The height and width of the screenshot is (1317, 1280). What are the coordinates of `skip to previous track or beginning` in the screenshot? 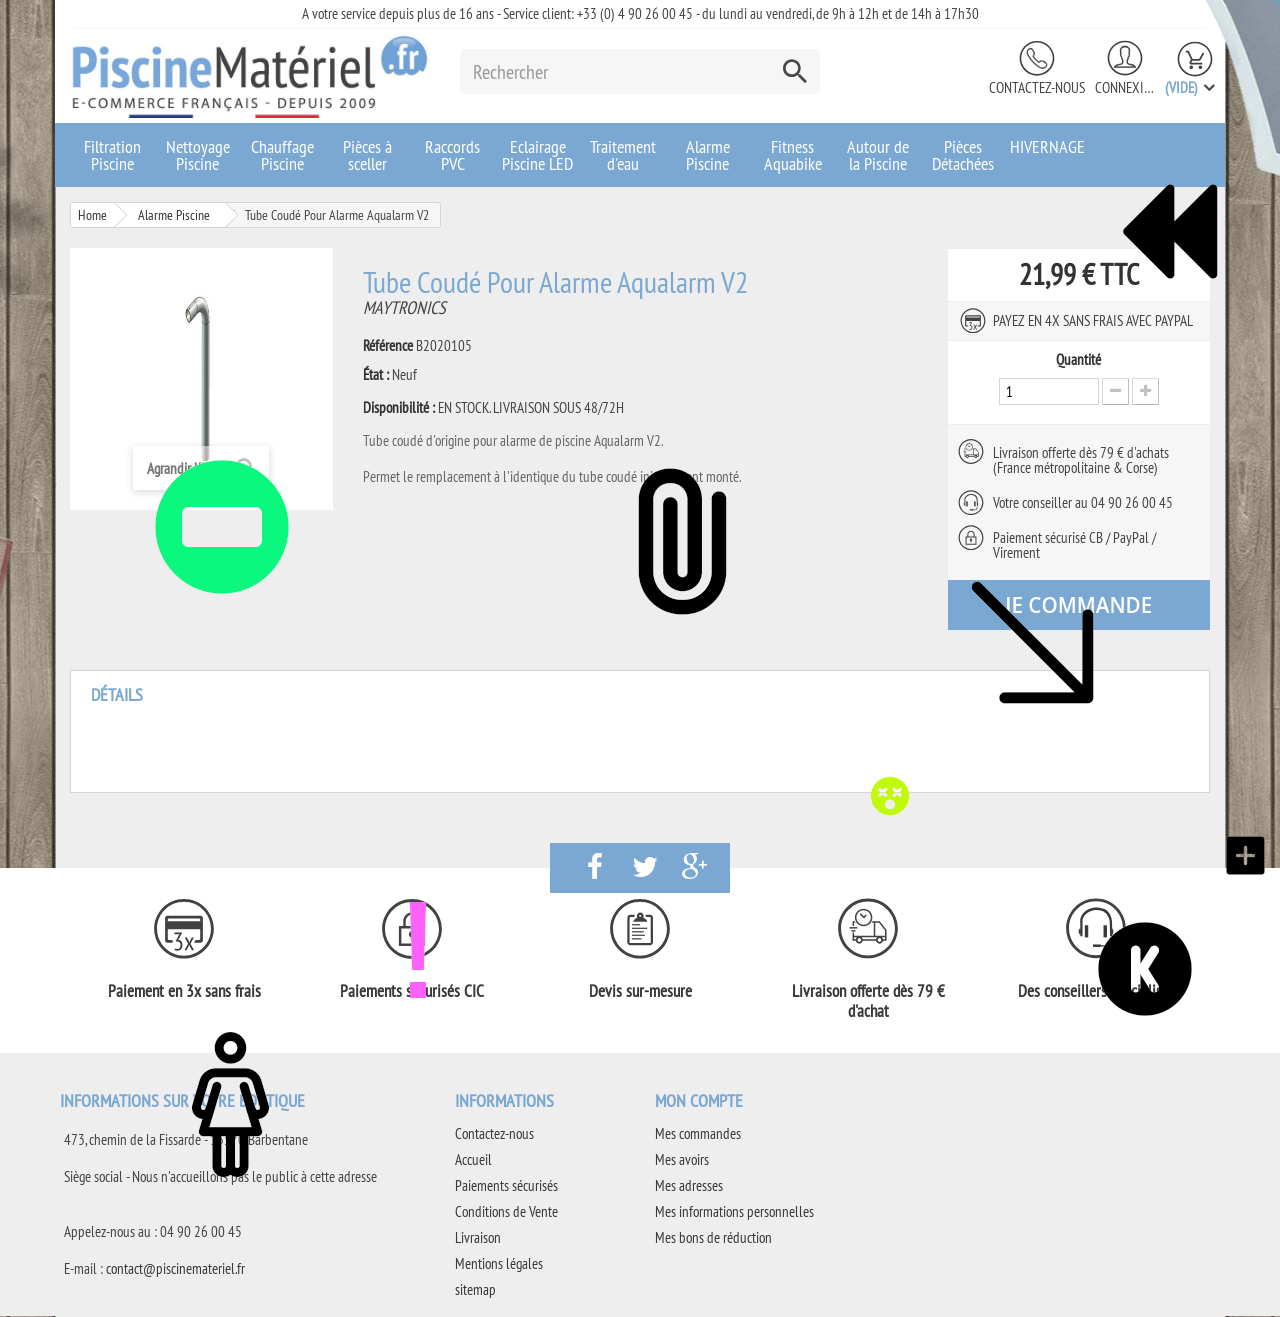 It's located at (1174, 231).